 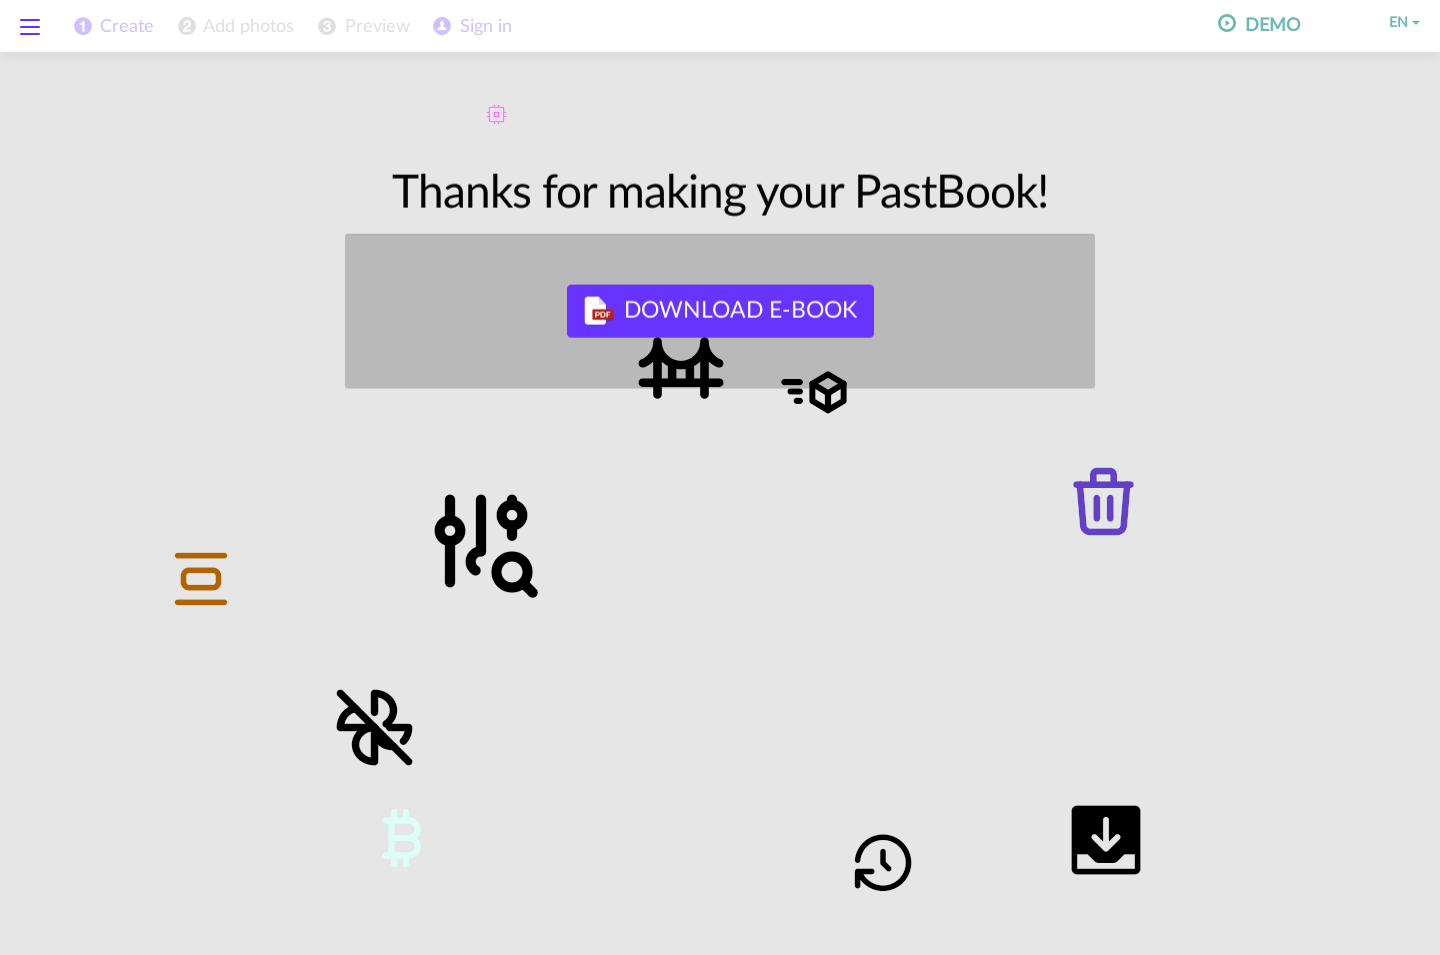 What do you see at coordinates (481, 541) in the screenshot?
I see `search or filter adjustment settings` at bounding box center [481, 541].